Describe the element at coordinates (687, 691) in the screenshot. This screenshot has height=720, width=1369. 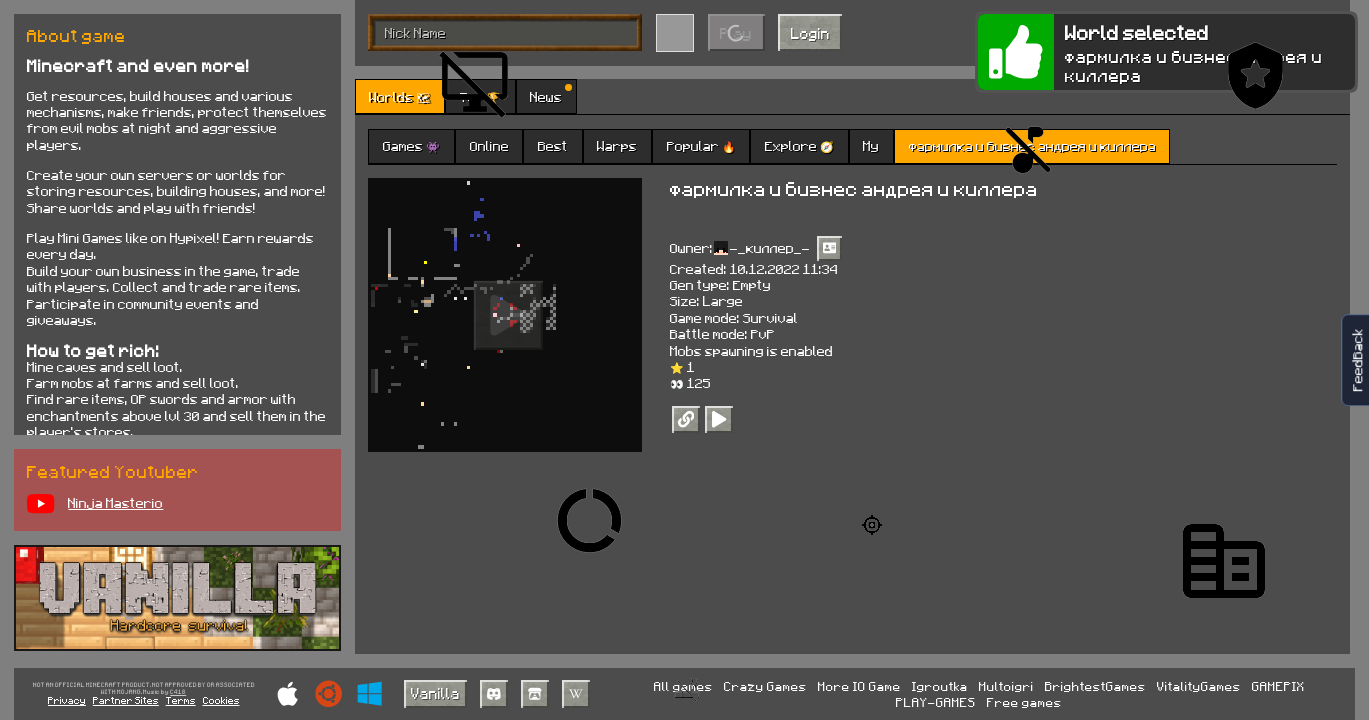
I see `indicates a no smoking zone` at that location.